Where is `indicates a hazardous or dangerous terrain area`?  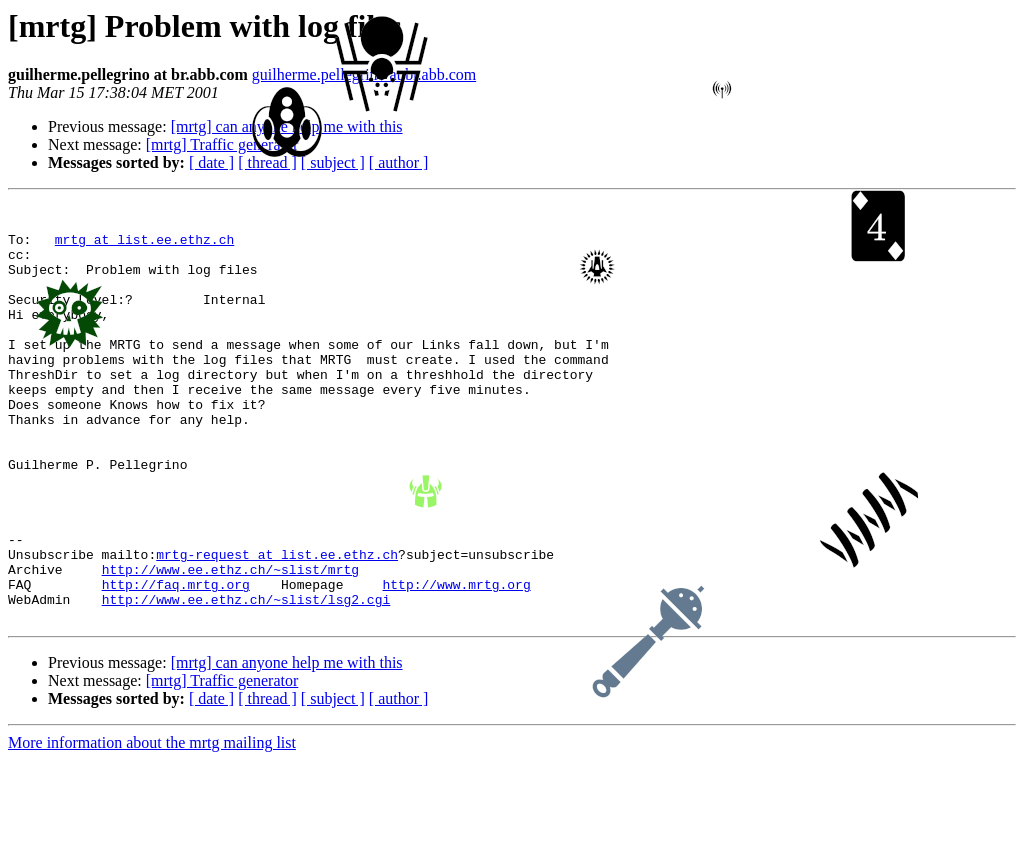
indicates a hazardous or dangerous terrain area is located at coordinates (597, 267).